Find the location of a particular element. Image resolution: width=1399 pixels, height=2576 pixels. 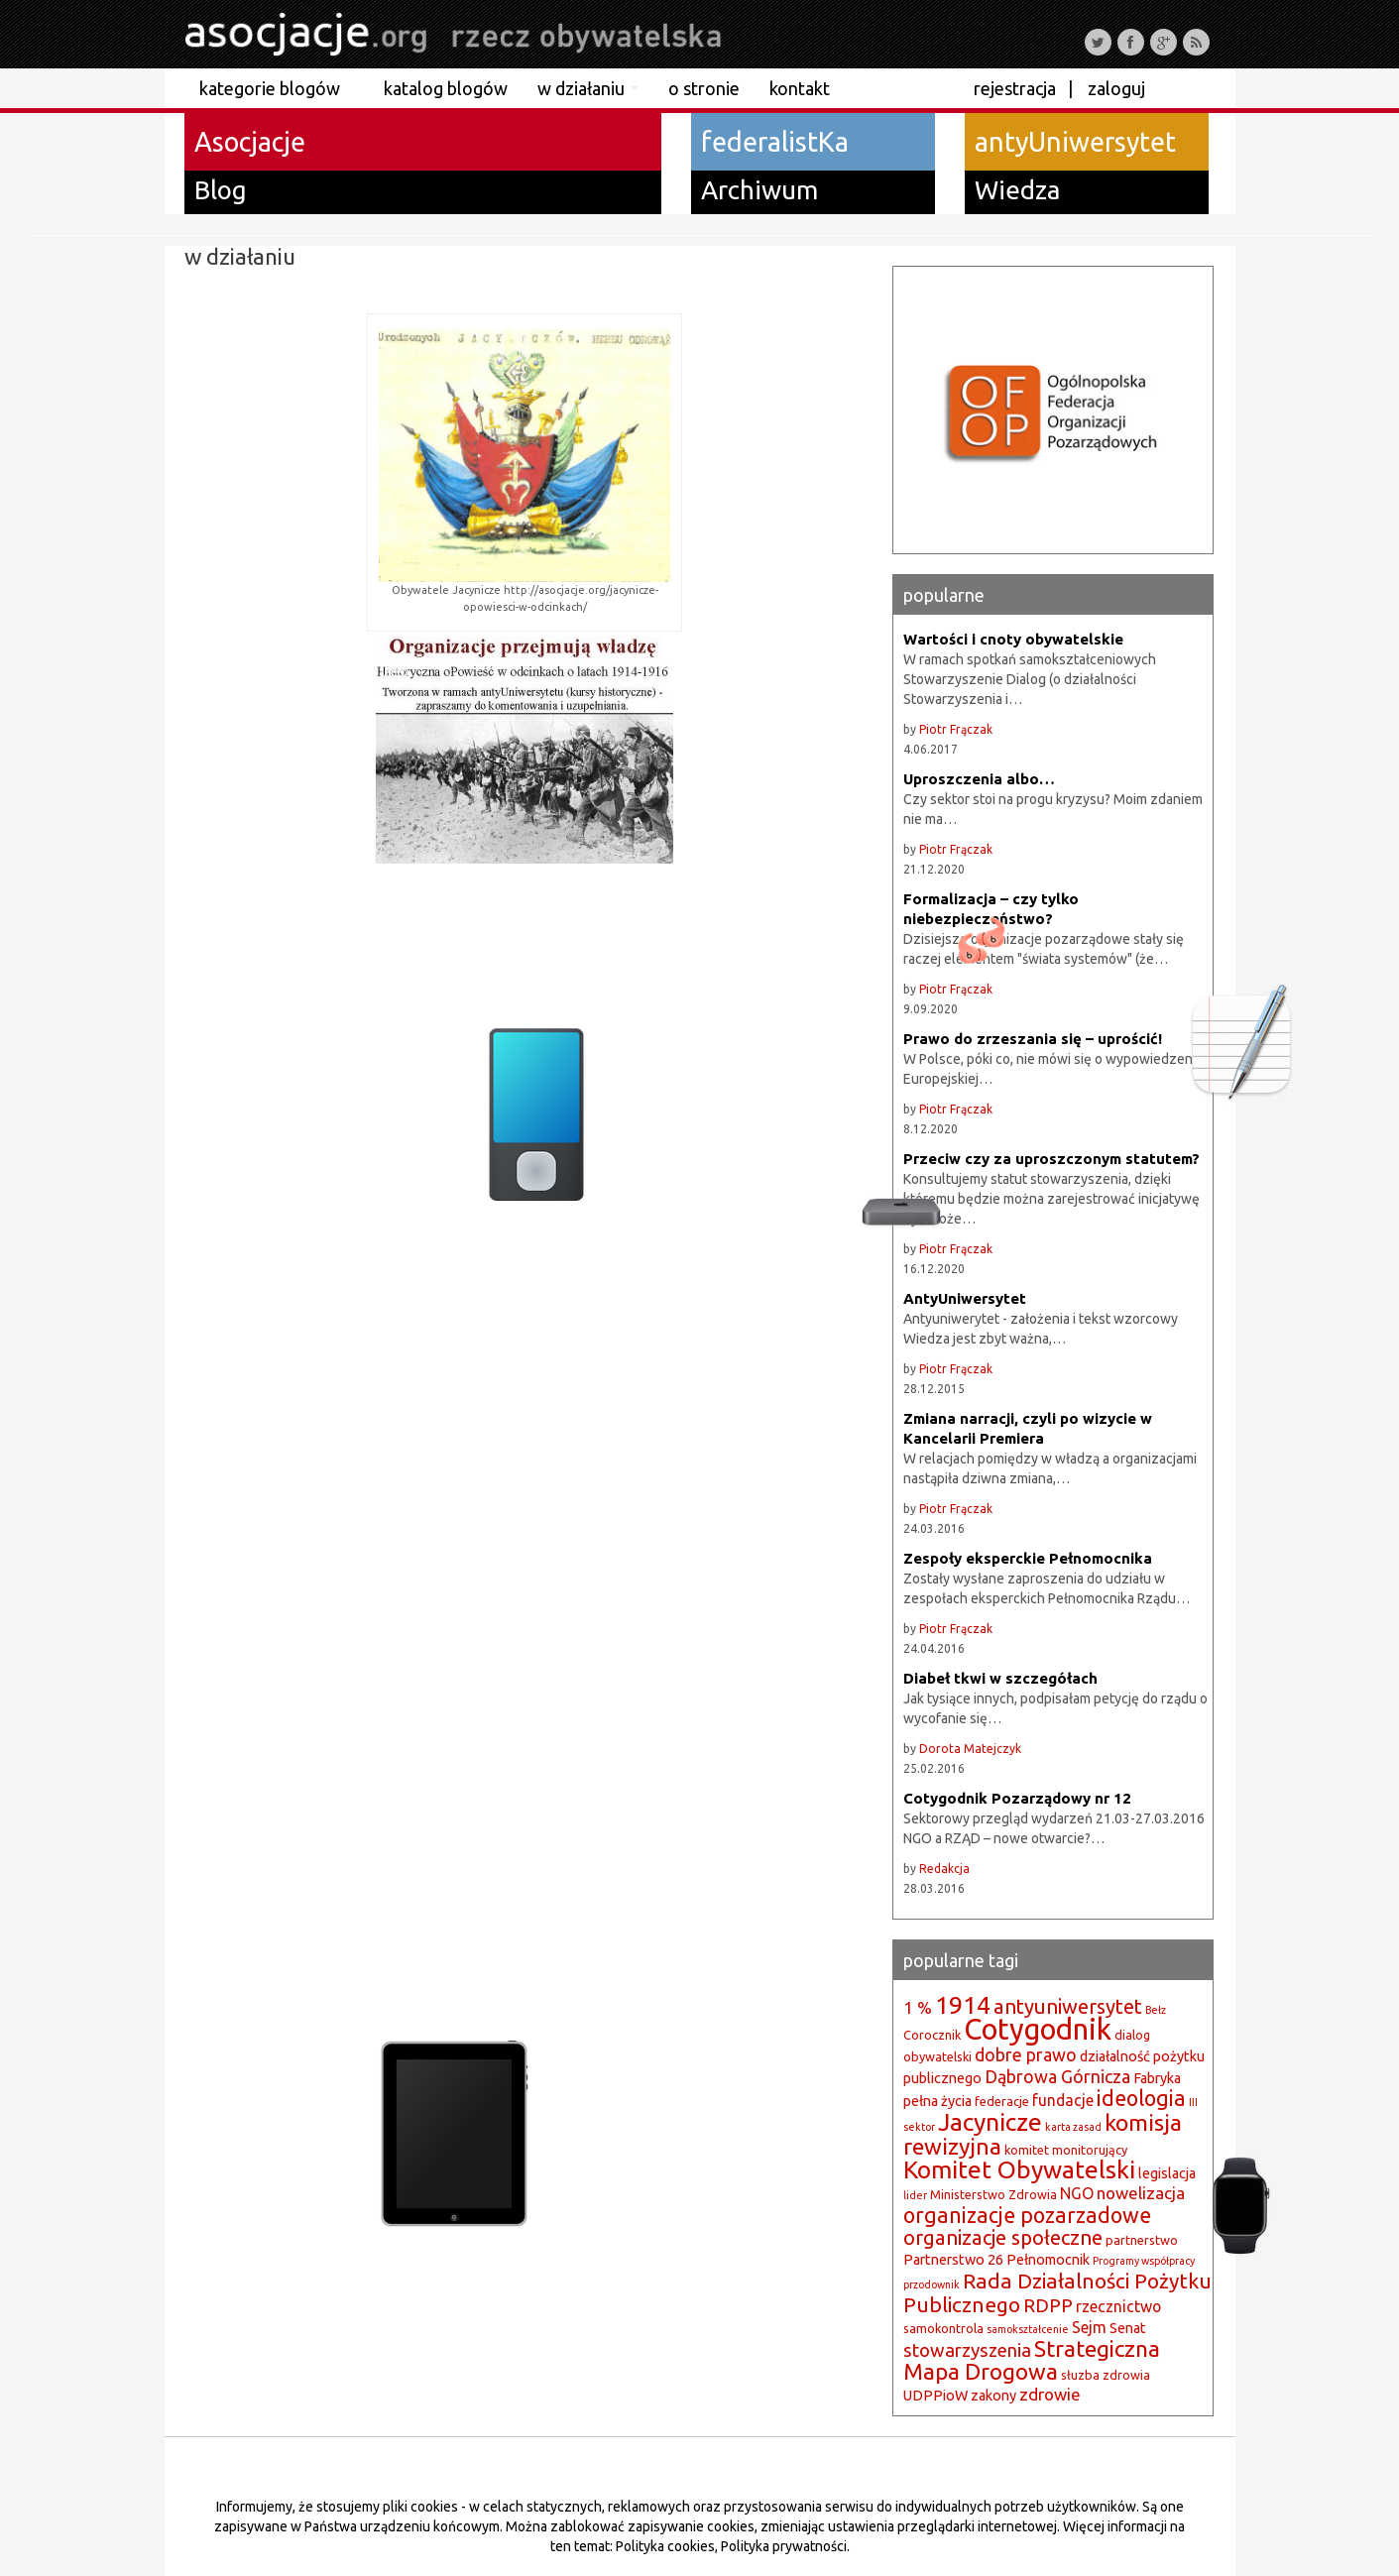

open TextEdit to create or edit documents is located at coordinates (1241, 1044).